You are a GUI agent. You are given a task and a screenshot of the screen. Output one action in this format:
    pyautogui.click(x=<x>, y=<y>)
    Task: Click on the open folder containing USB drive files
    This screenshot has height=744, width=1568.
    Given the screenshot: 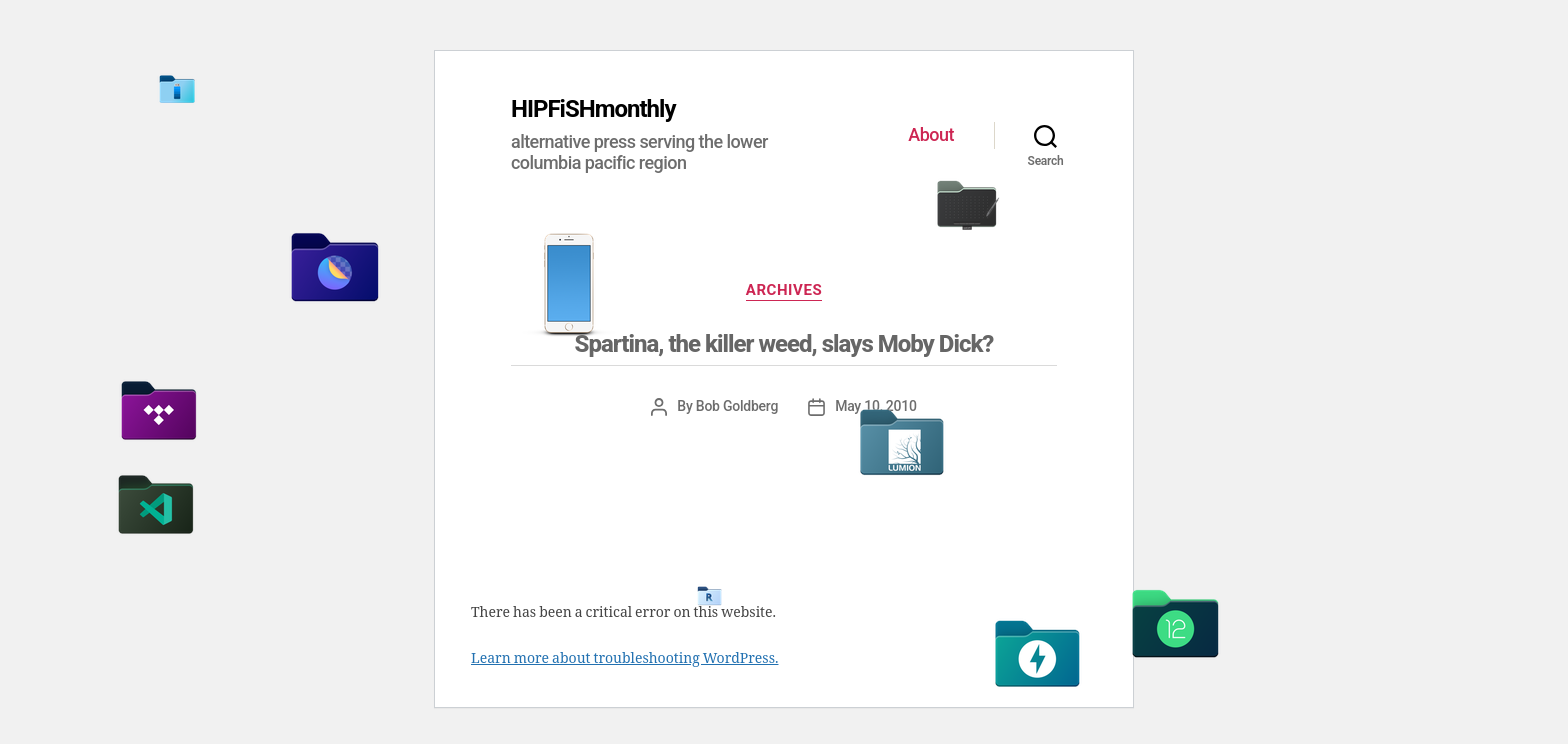 What is the action you would take?
    pyautogui.click(x=177, y=90)
    